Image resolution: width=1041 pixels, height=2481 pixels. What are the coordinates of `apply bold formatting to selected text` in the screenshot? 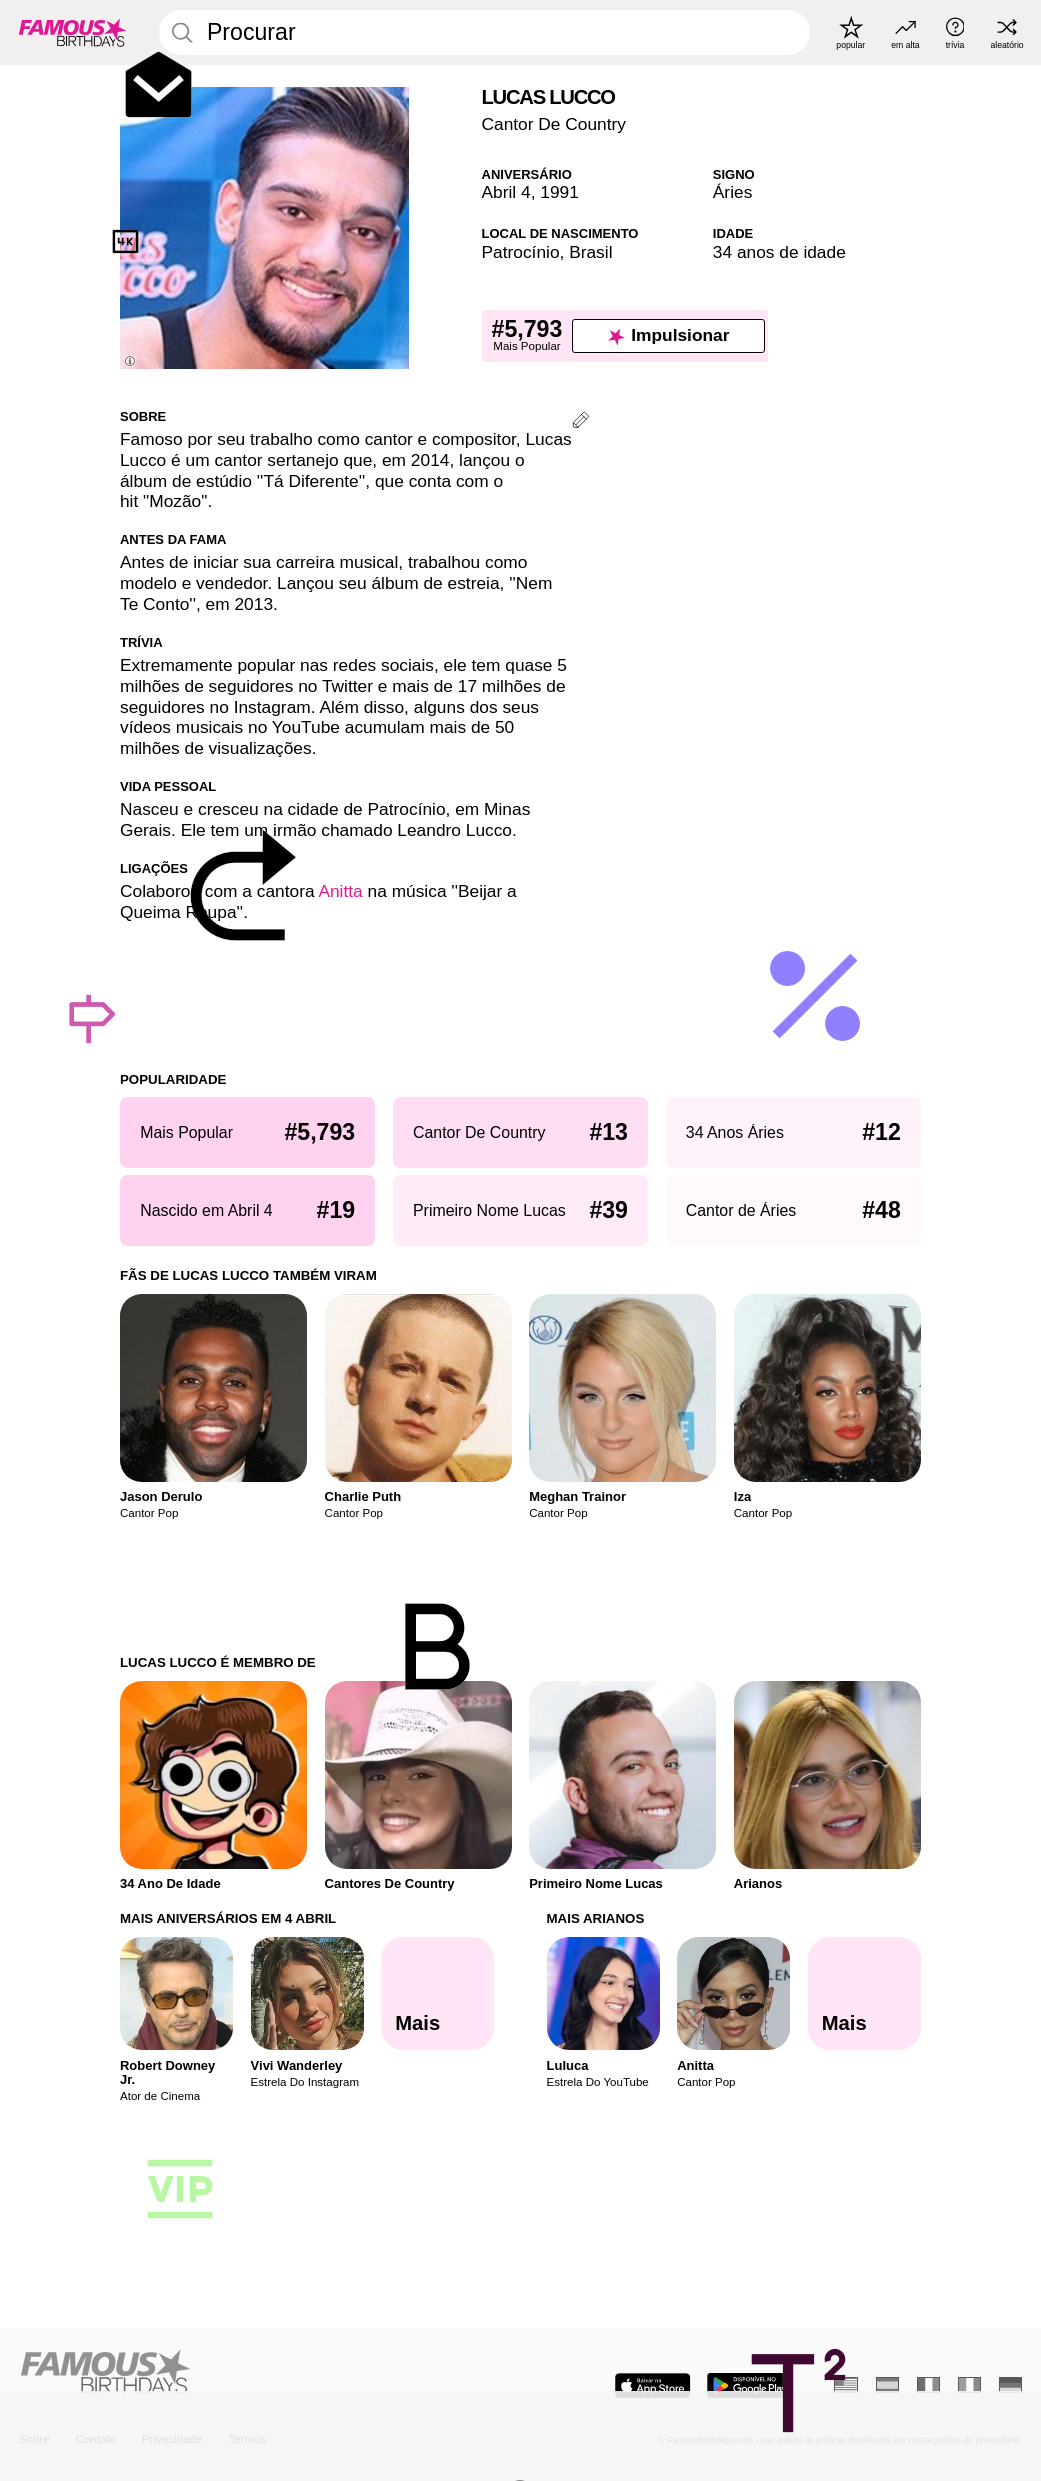 It's located at (437, 1646).